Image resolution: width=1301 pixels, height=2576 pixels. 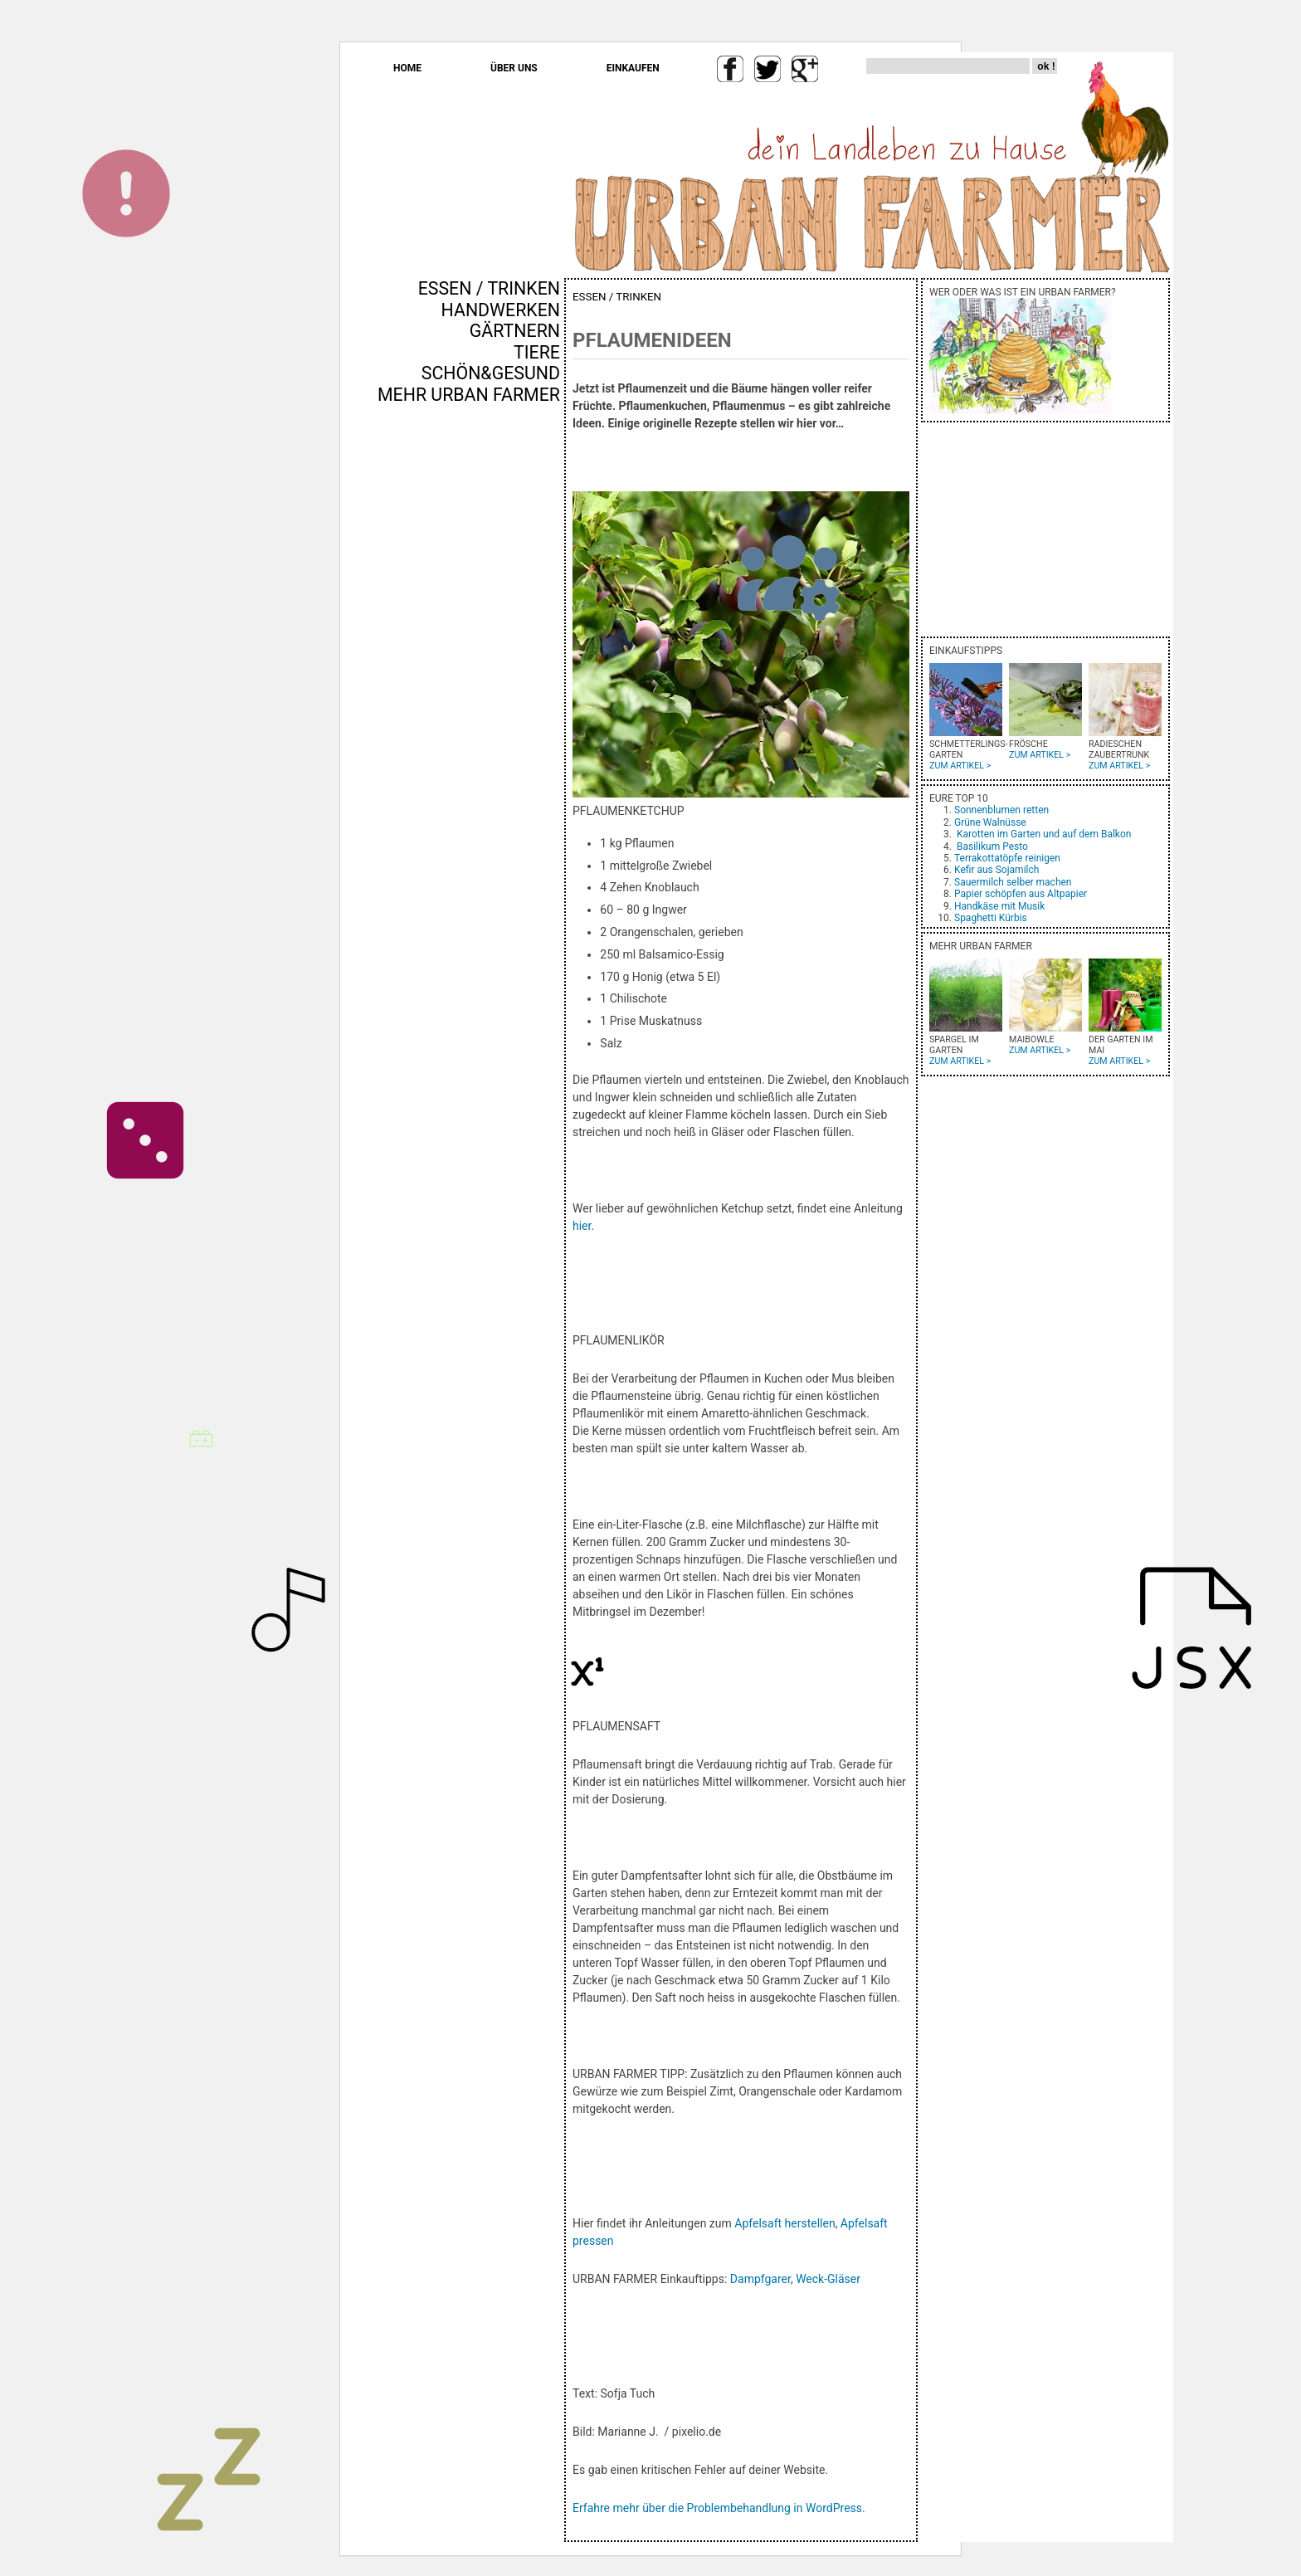 What do you see at coordinates (145, 1140) in the screenshot?
I see `randomize or shuffle content` at bounding box center [145, 1140].